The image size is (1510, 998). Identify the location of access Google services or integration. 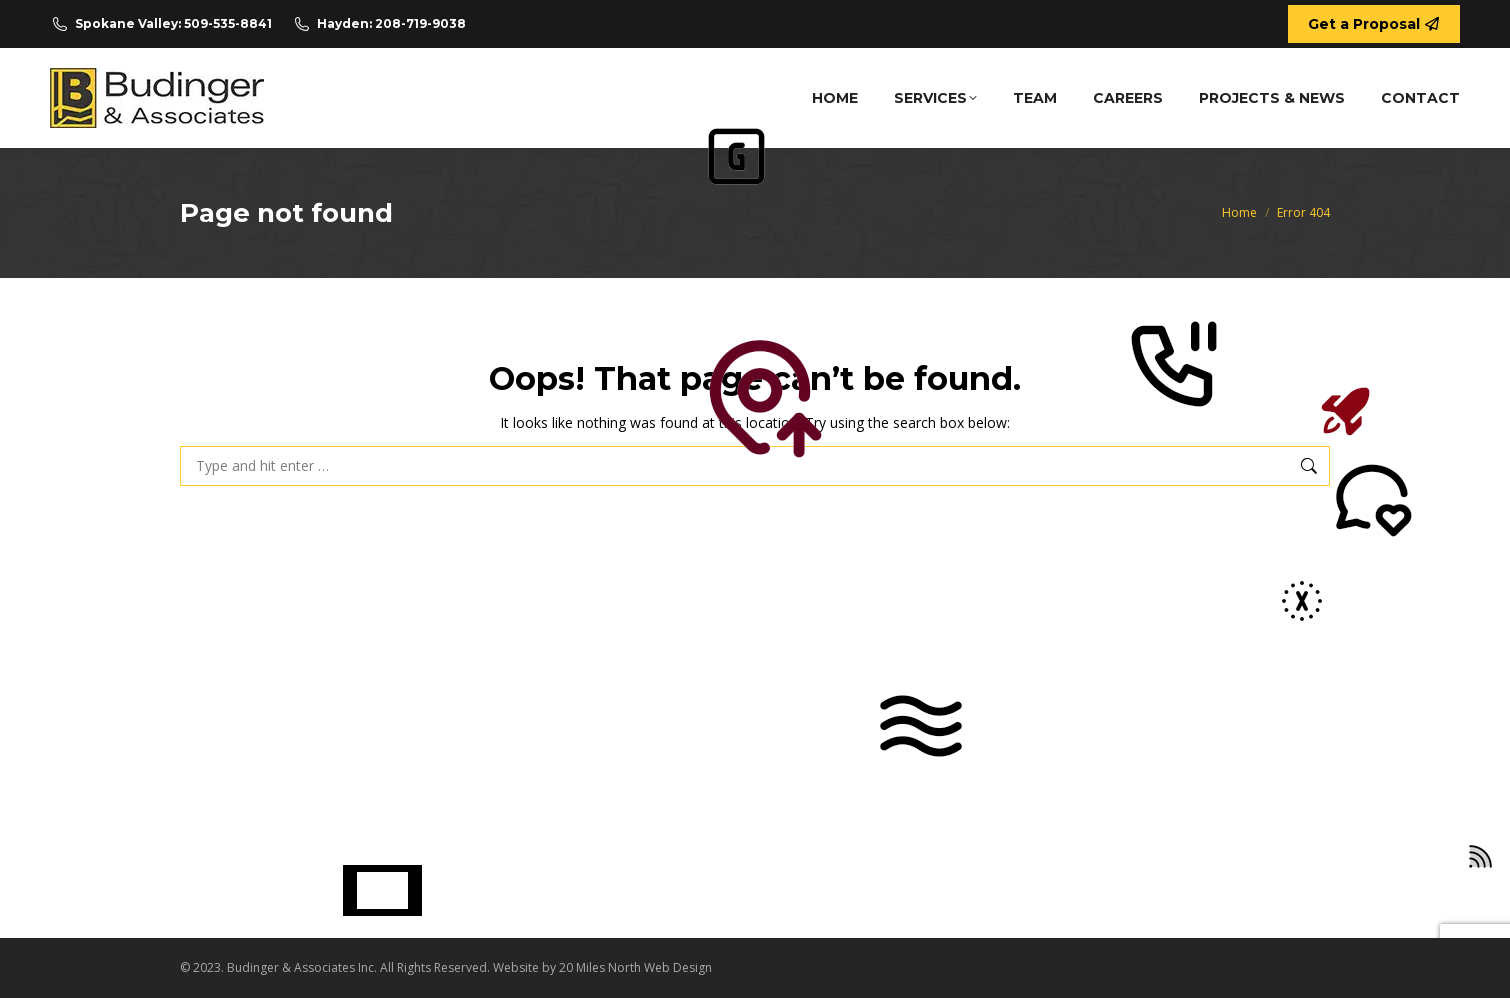
(736, 156).